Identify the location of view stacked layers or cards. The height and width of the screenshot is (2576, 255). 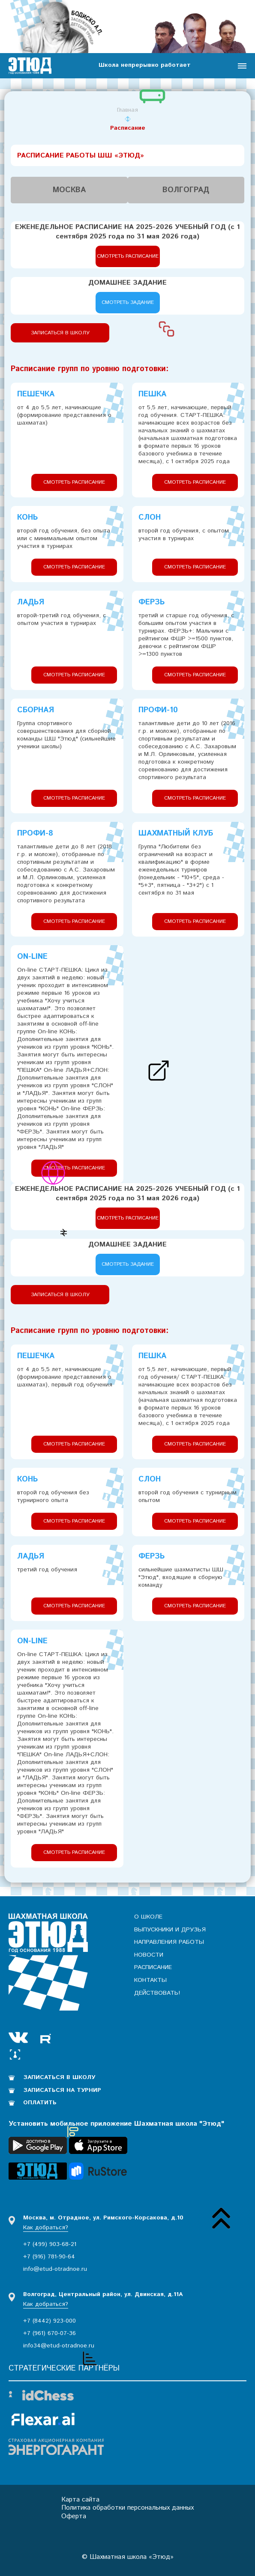
(166, 329).